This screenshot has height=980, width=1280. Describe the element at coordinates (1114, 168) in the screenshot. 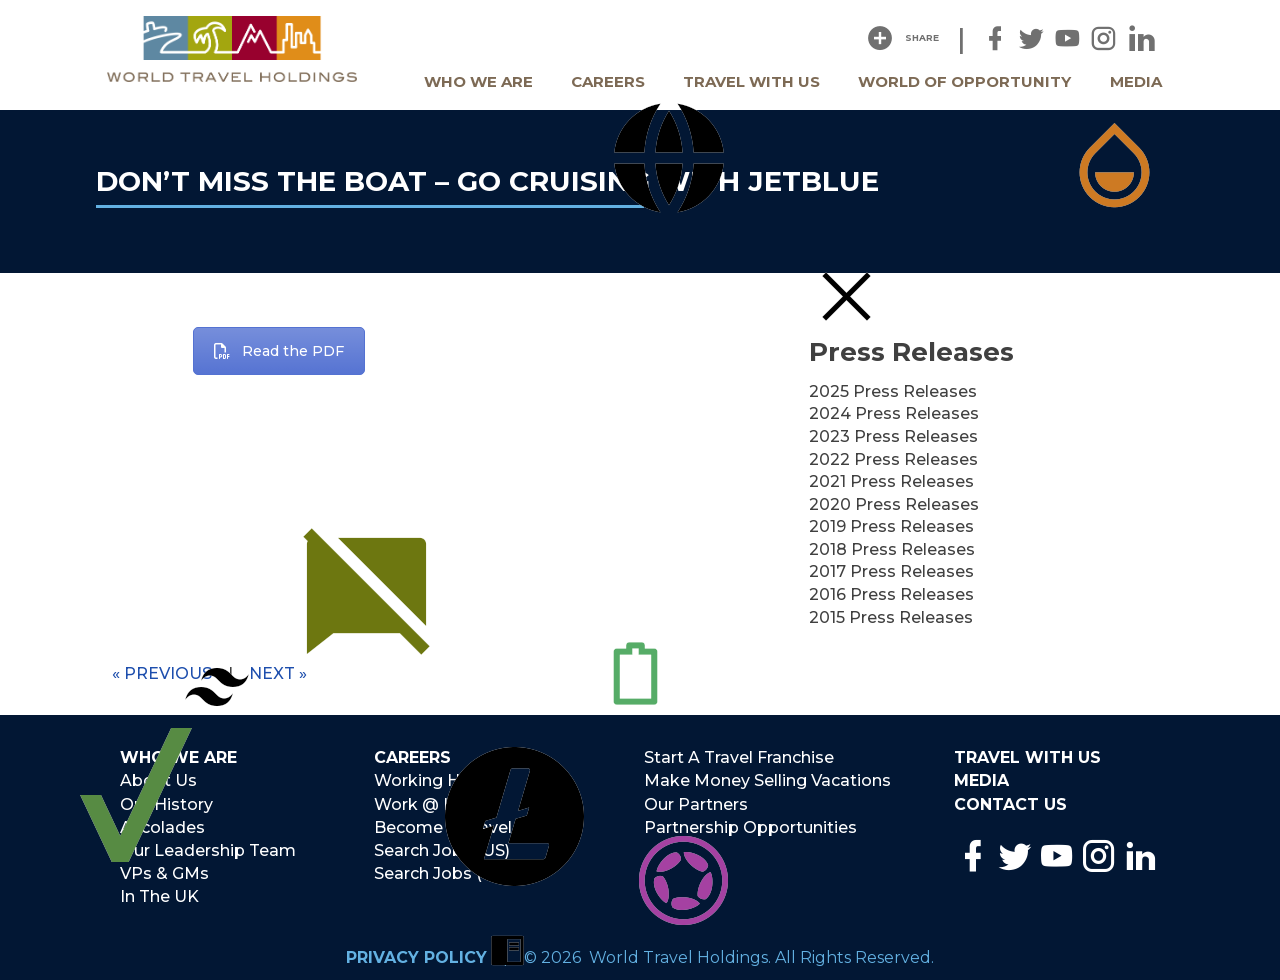

I see `adjust contrast or color balance settings` at that location.